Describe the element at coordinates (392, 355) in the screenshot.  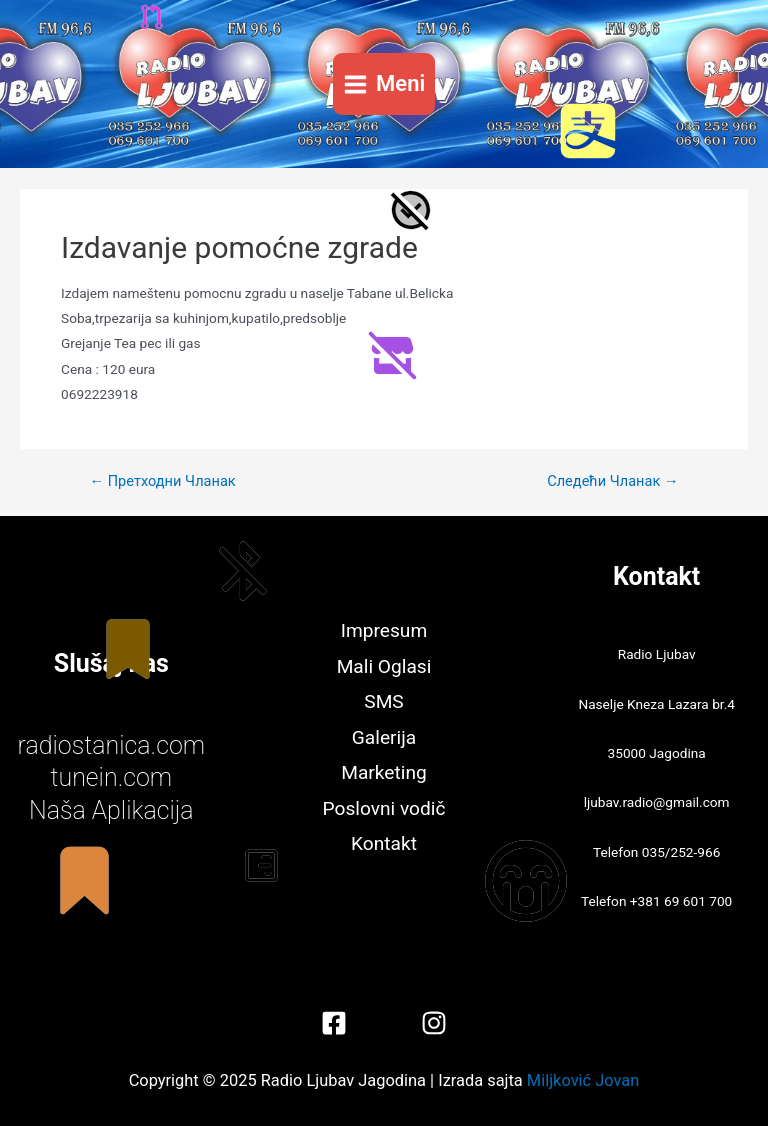
I see `indicates a store or shop is closed` at that location.